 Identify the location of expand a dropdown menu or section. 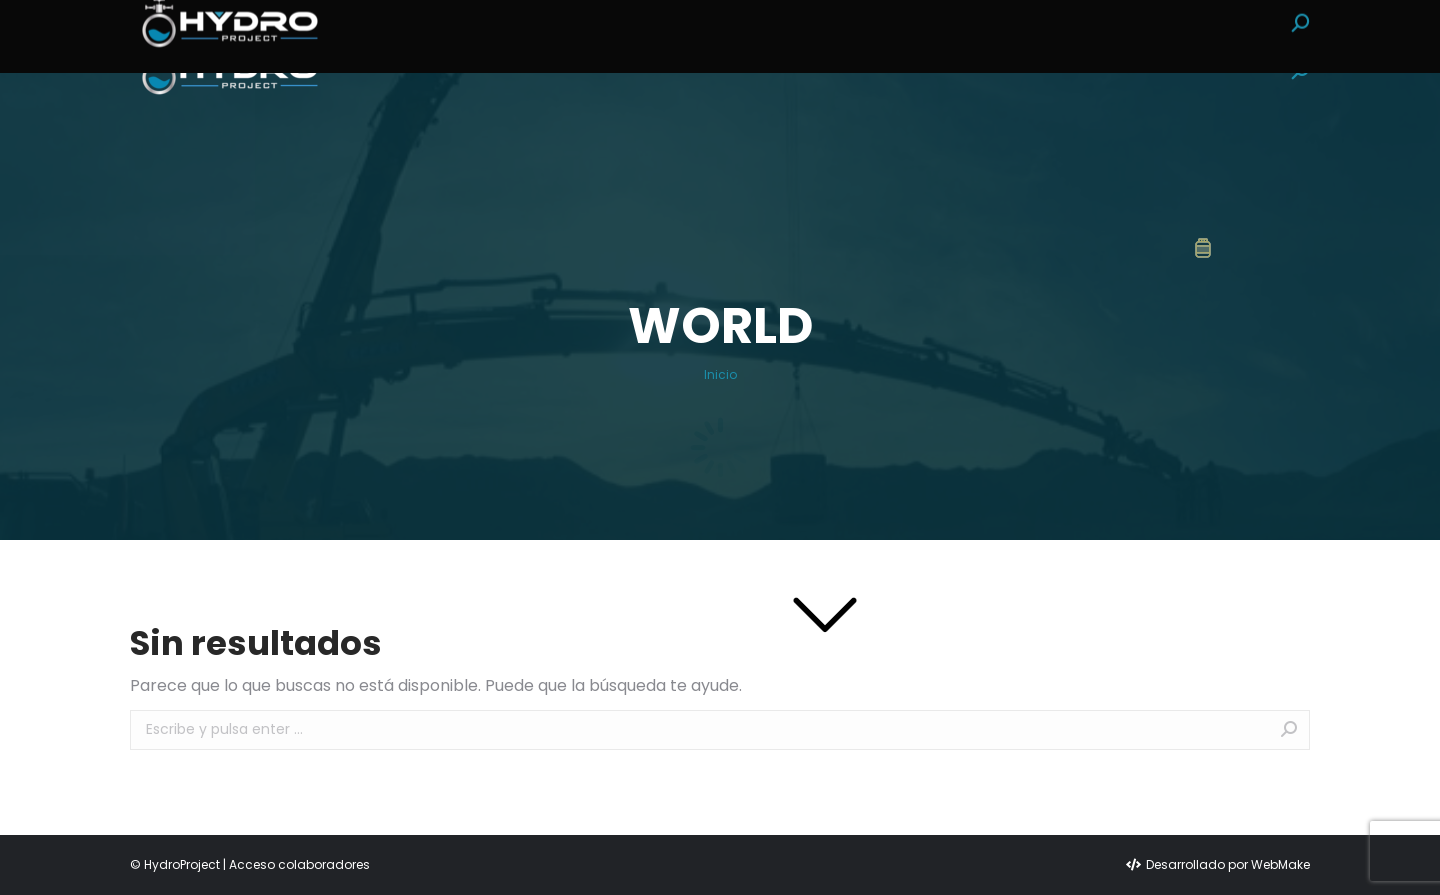
(825, 612).